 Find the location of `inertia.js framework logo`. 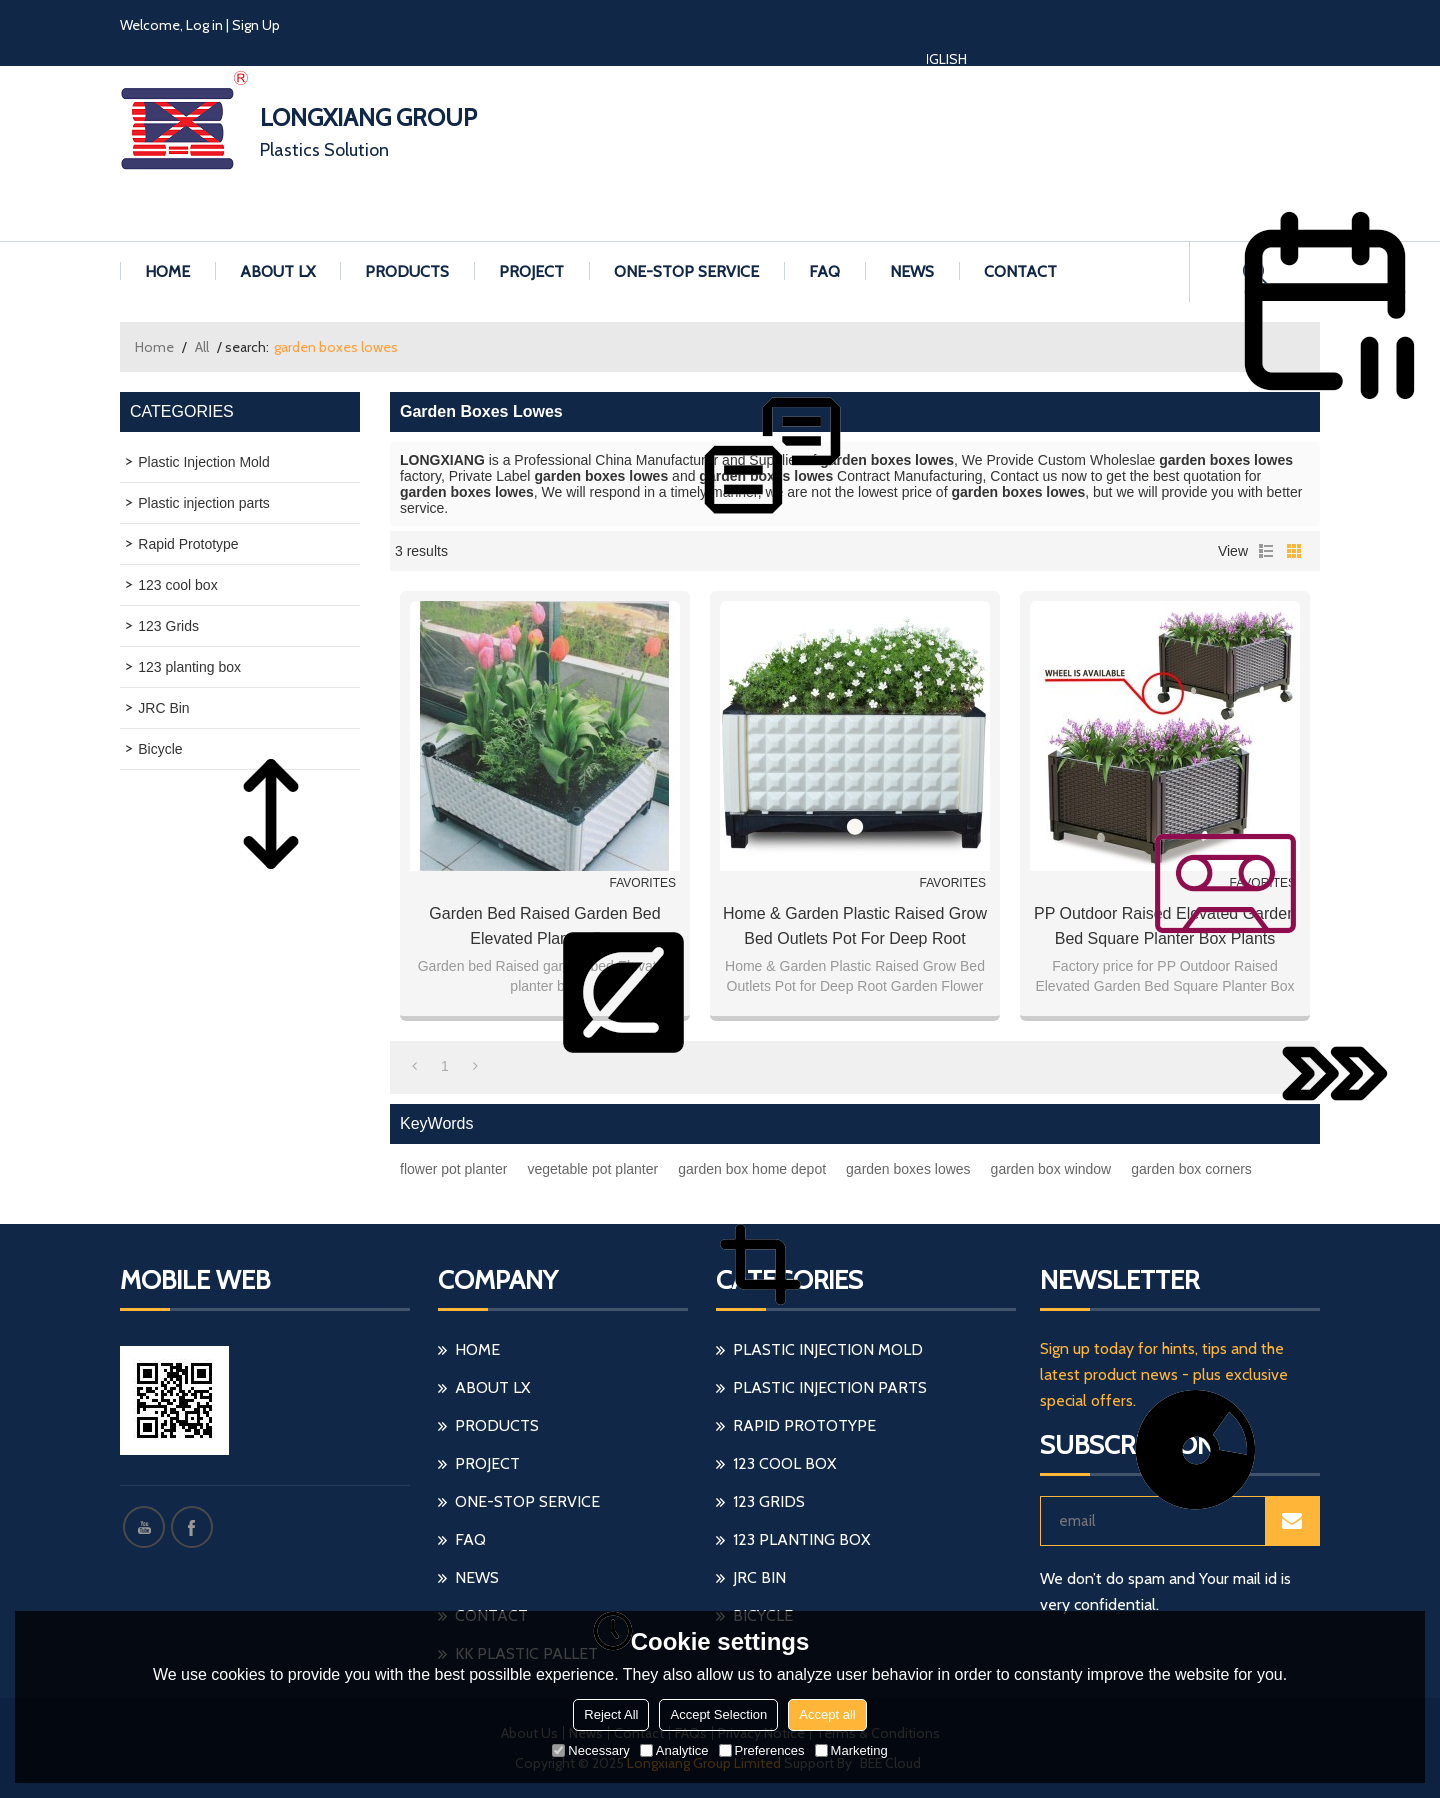

inertia.js framework logo is located at coordinates (1333, 1073).